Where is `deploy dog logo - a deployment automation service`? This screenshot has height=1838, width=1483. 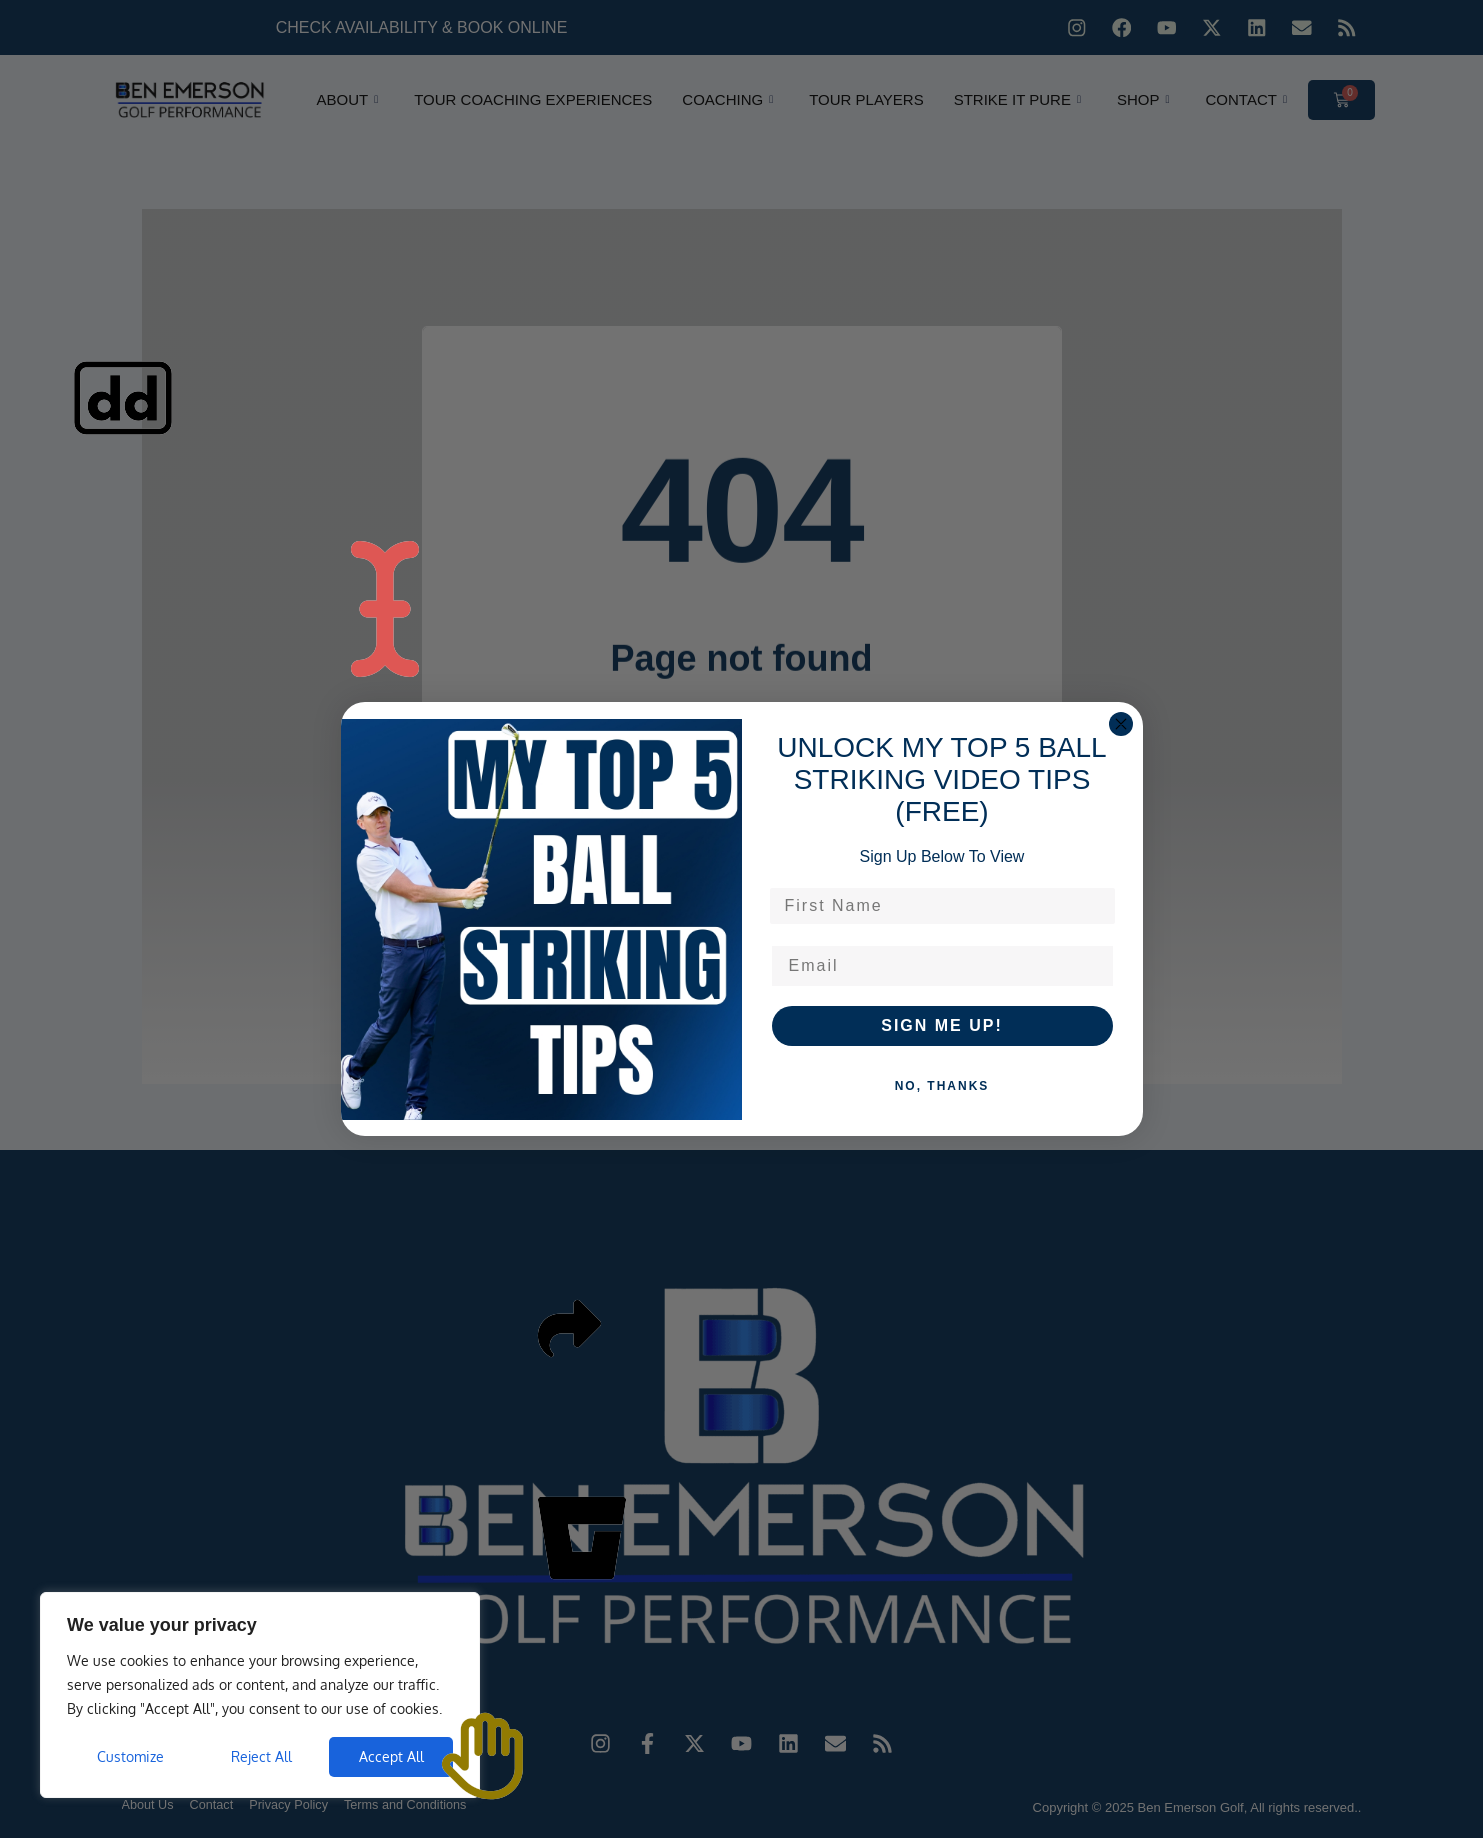
deploy dog logo - a deployment automation service is located at coordinates (123, 398).